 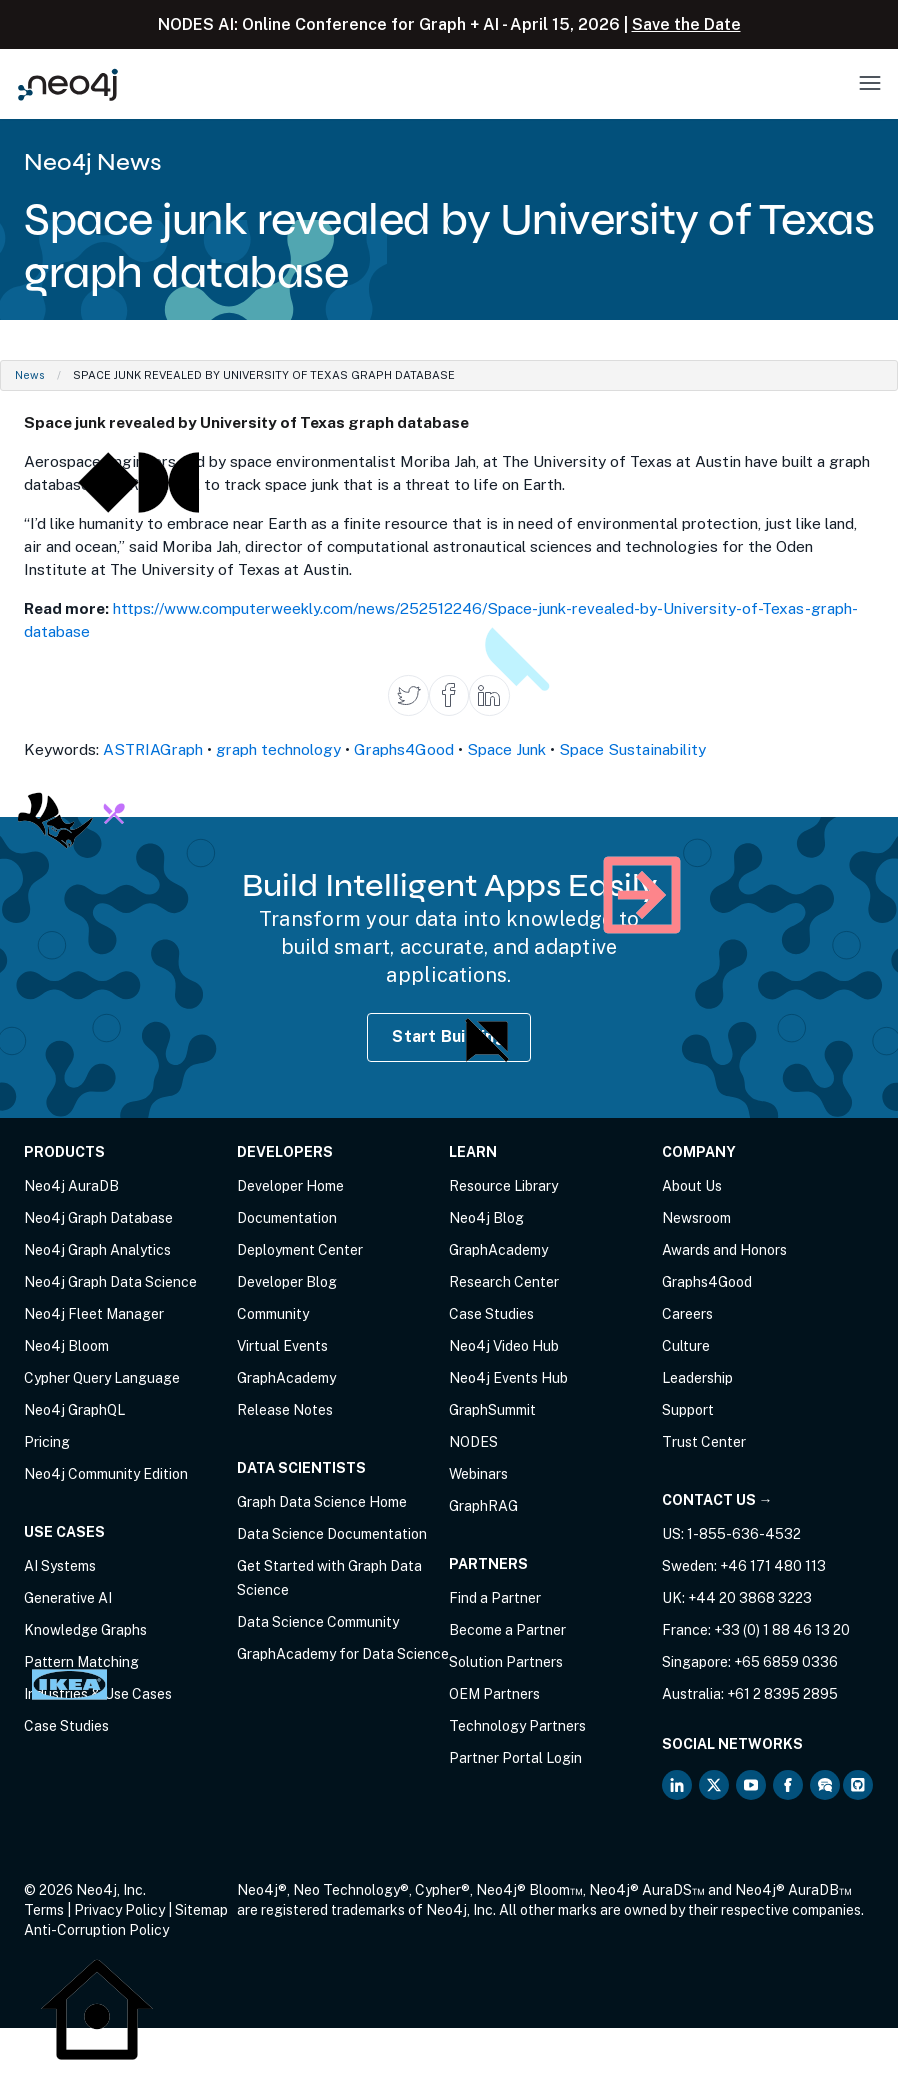 I want to click on open Rhinoceros 3D modeling software, so click(x=55, y=820).